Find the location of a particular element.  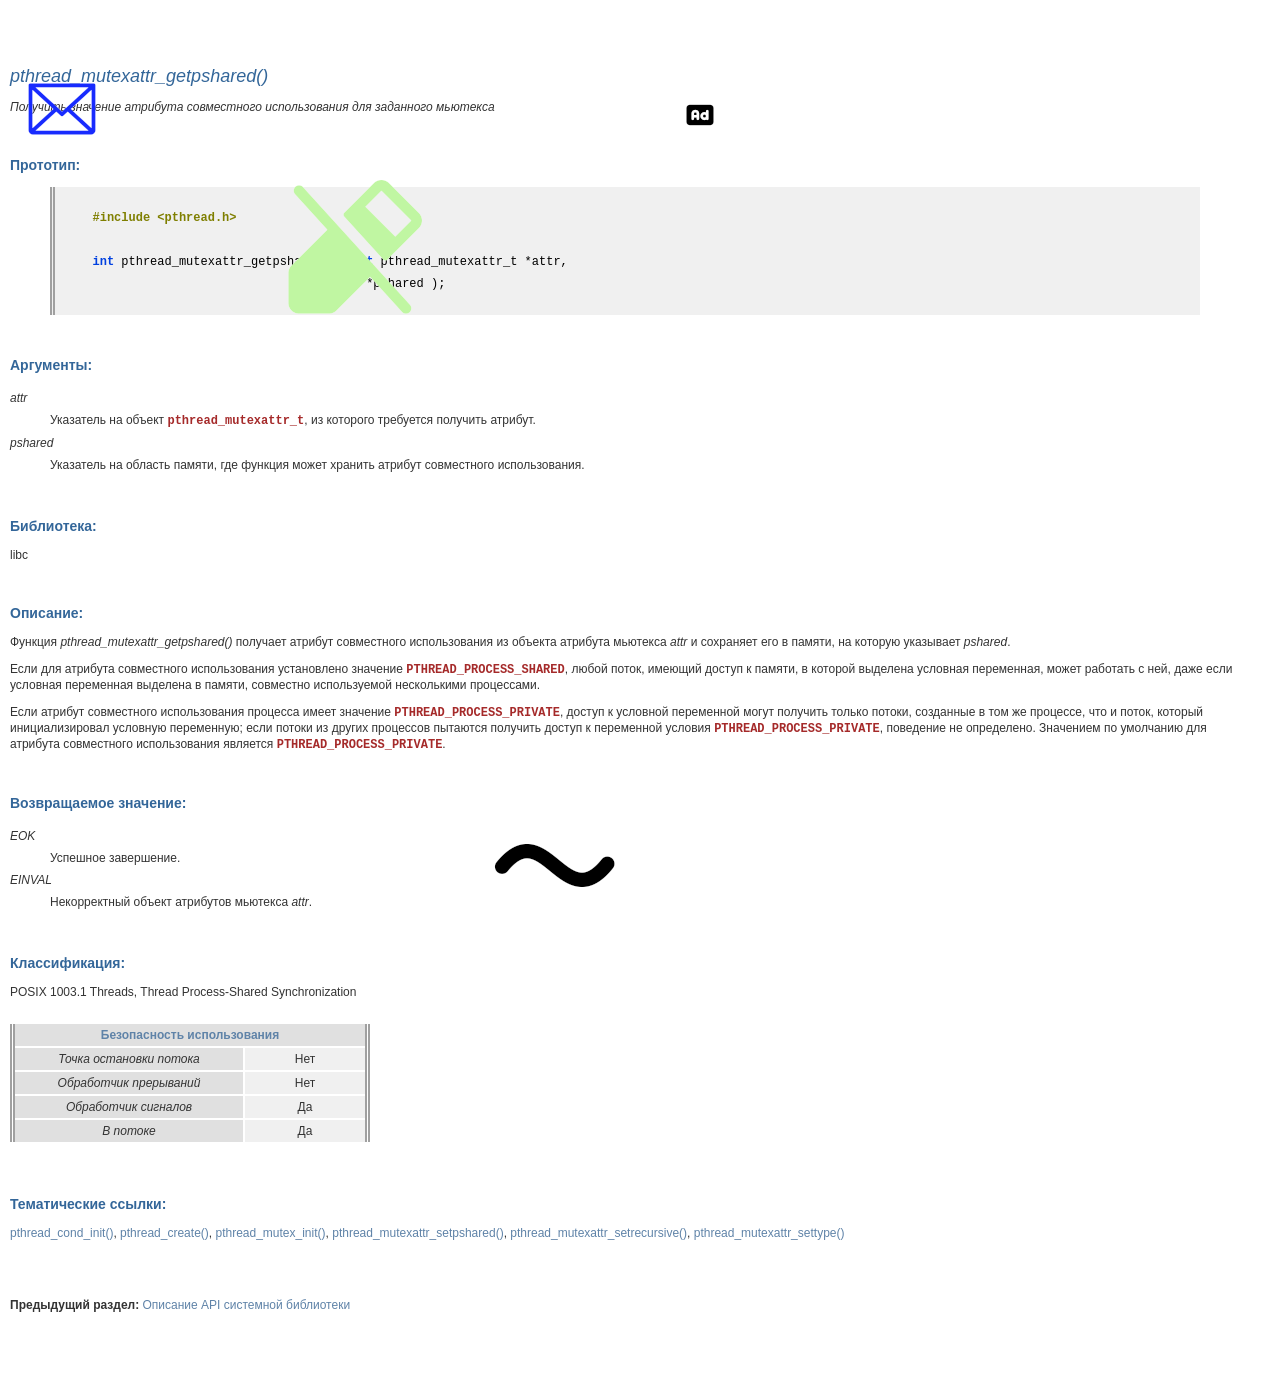

indicates approximate or similar value is located at coordinates (554, 865).